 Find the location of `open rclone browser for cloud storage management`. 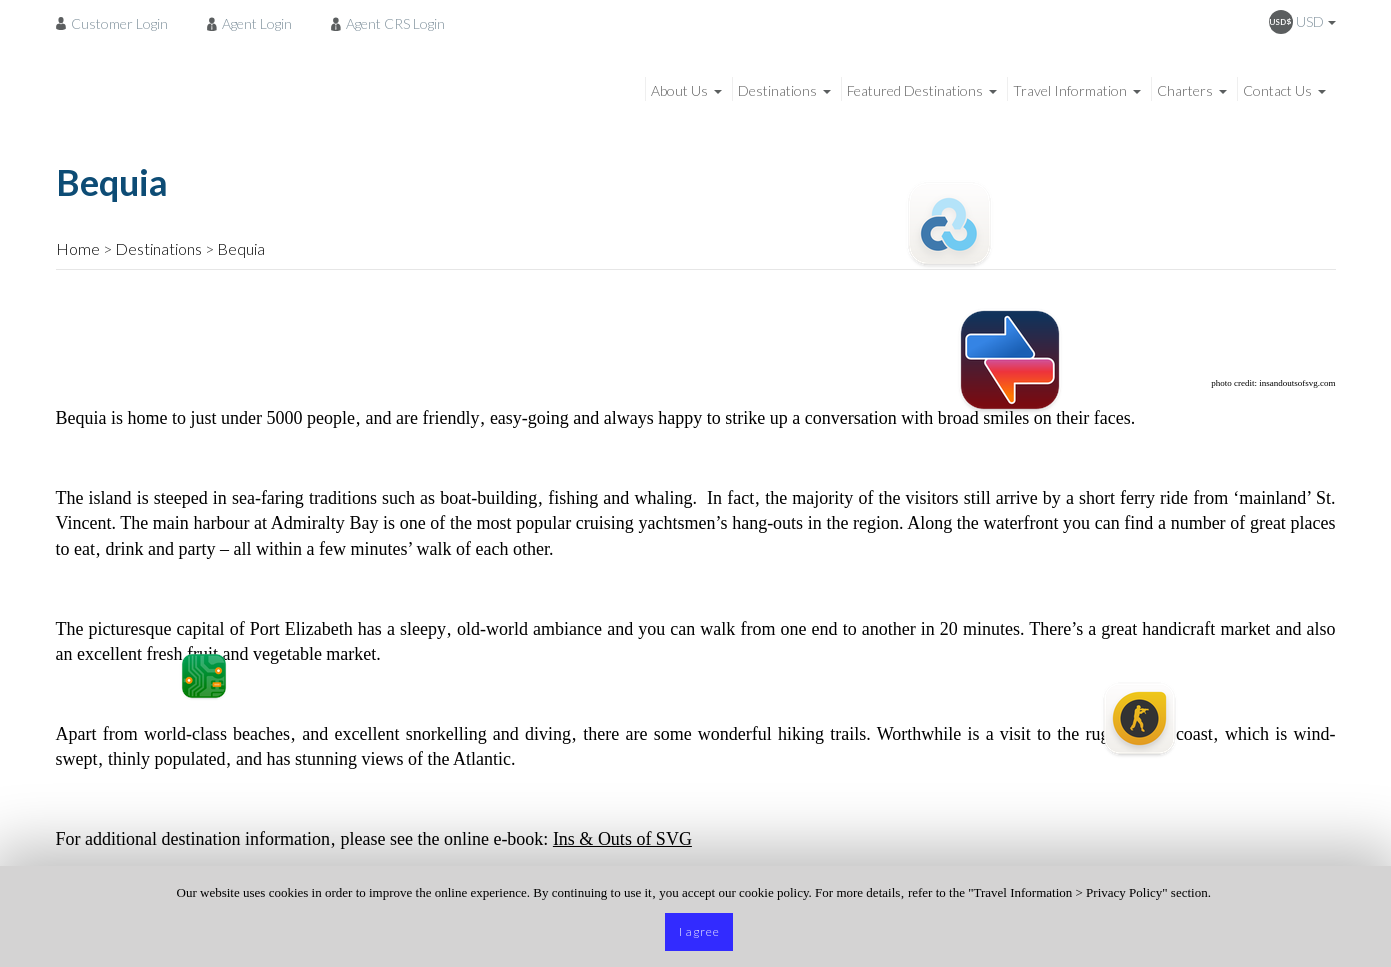

open rclone browser for cloud storage management is located at coordinates (949, 223).